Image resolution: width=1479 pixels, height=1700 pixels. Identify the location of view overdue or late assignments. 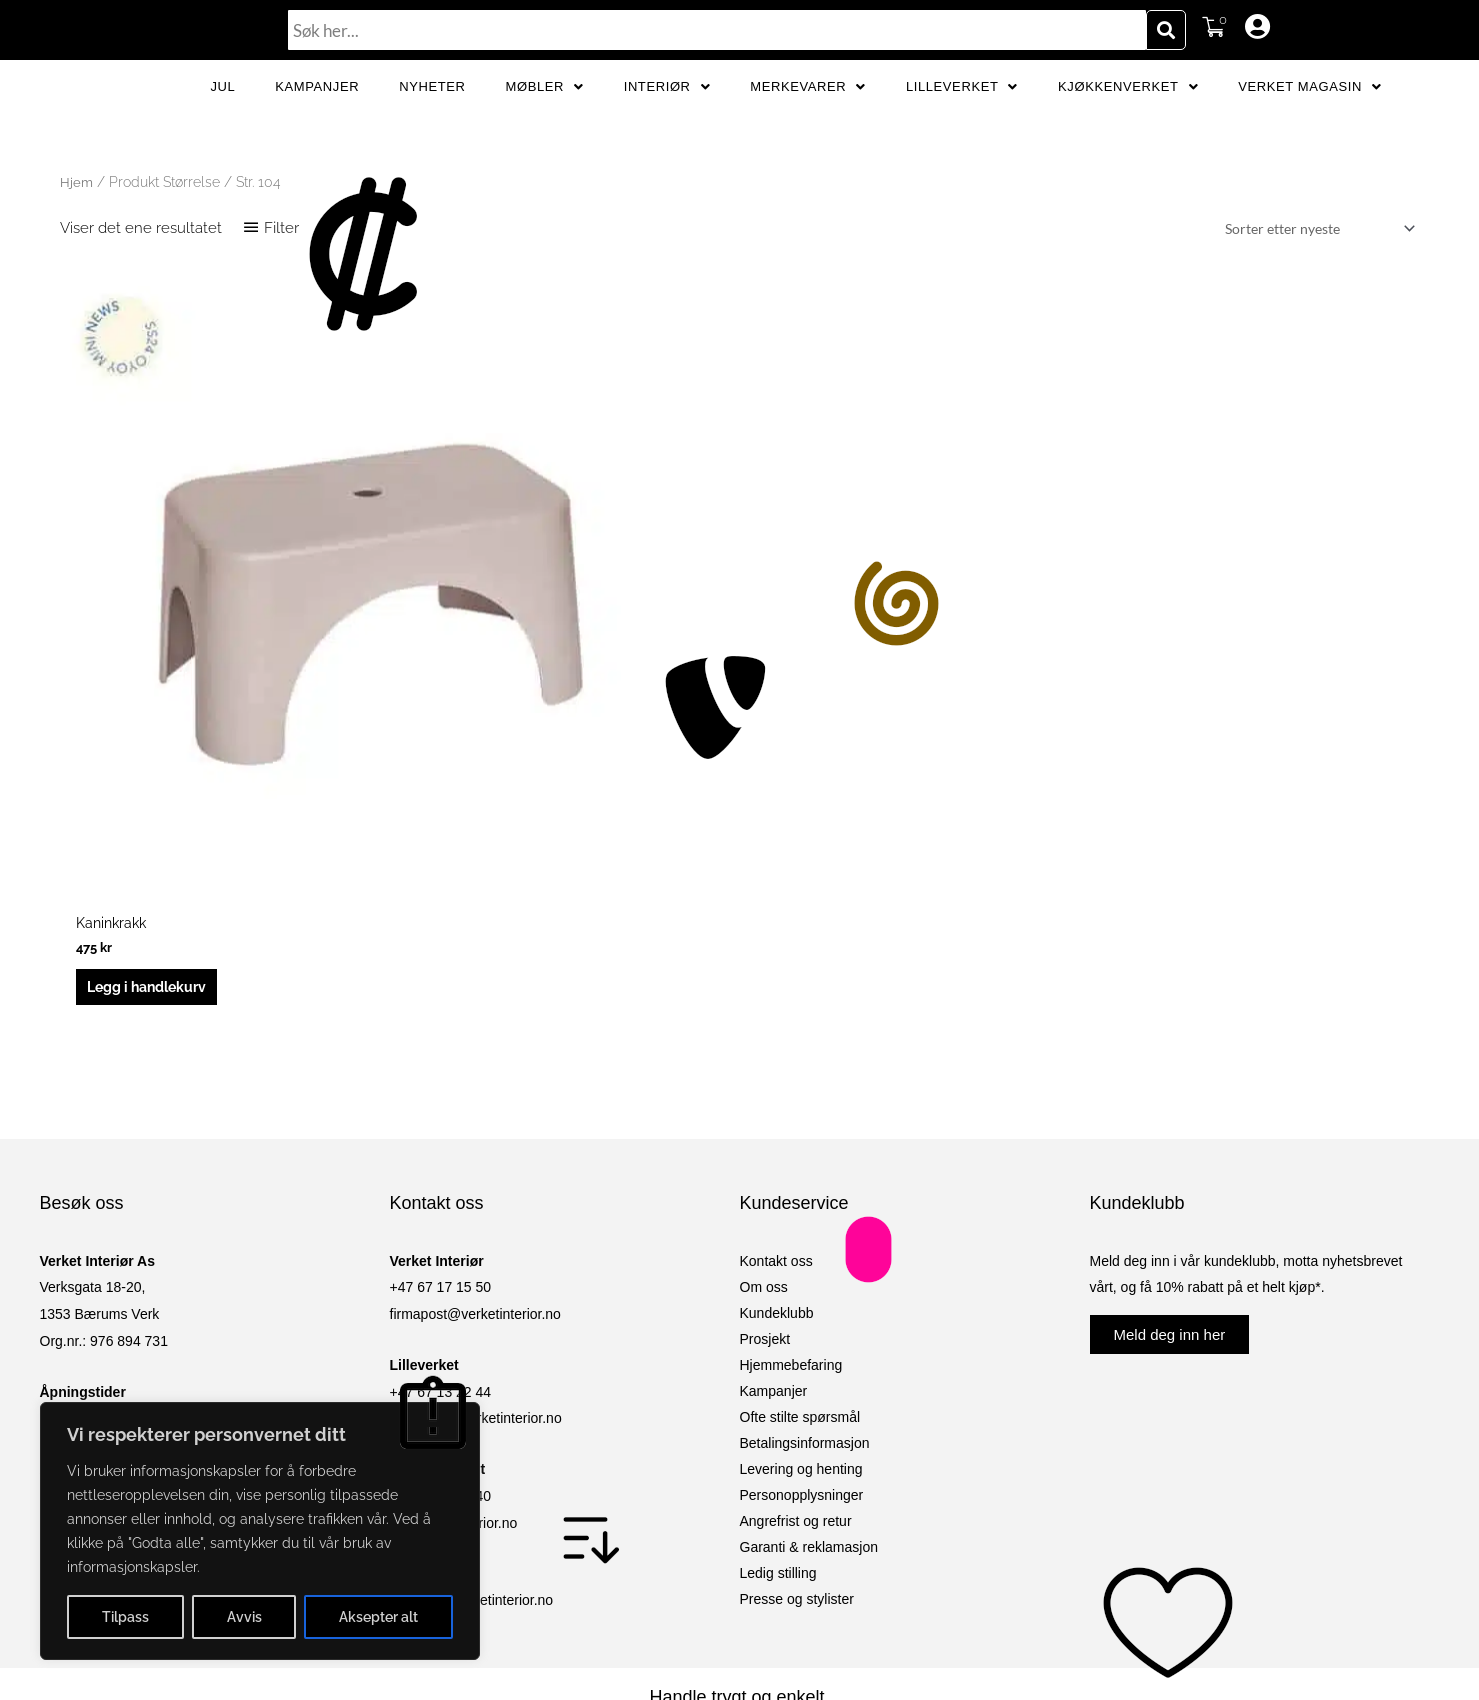
(433, 1416).